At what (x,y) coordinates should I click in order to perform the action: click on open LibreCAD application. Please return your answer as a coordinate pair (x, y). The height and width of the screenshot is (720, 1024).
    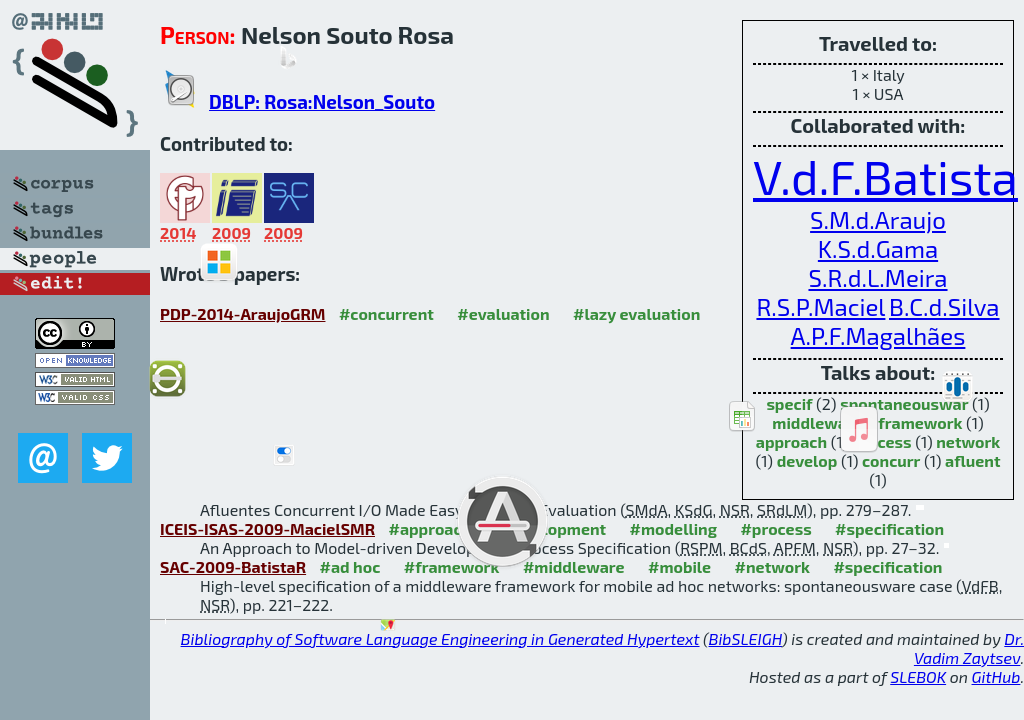
    Looking at the image, I should click on (167, 378).